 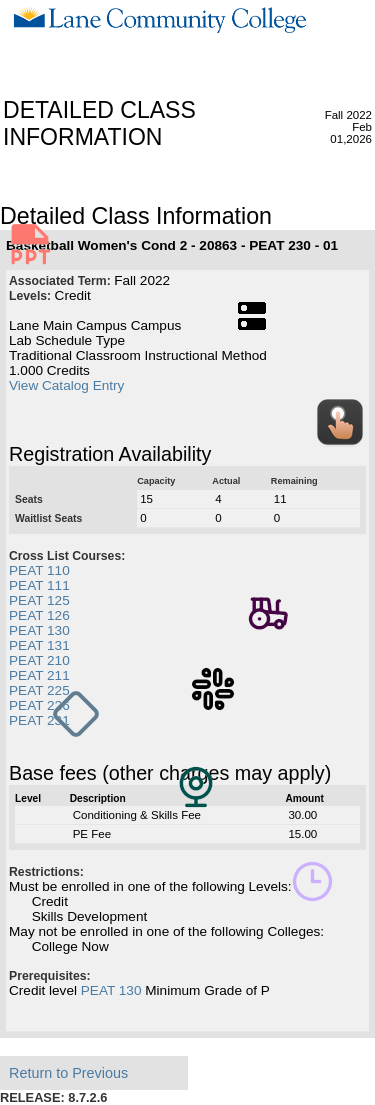 What do you see at coordinates (213, 689) in the screenshot?
I see `open Slack messaging app` at bounding box center [213, 689].